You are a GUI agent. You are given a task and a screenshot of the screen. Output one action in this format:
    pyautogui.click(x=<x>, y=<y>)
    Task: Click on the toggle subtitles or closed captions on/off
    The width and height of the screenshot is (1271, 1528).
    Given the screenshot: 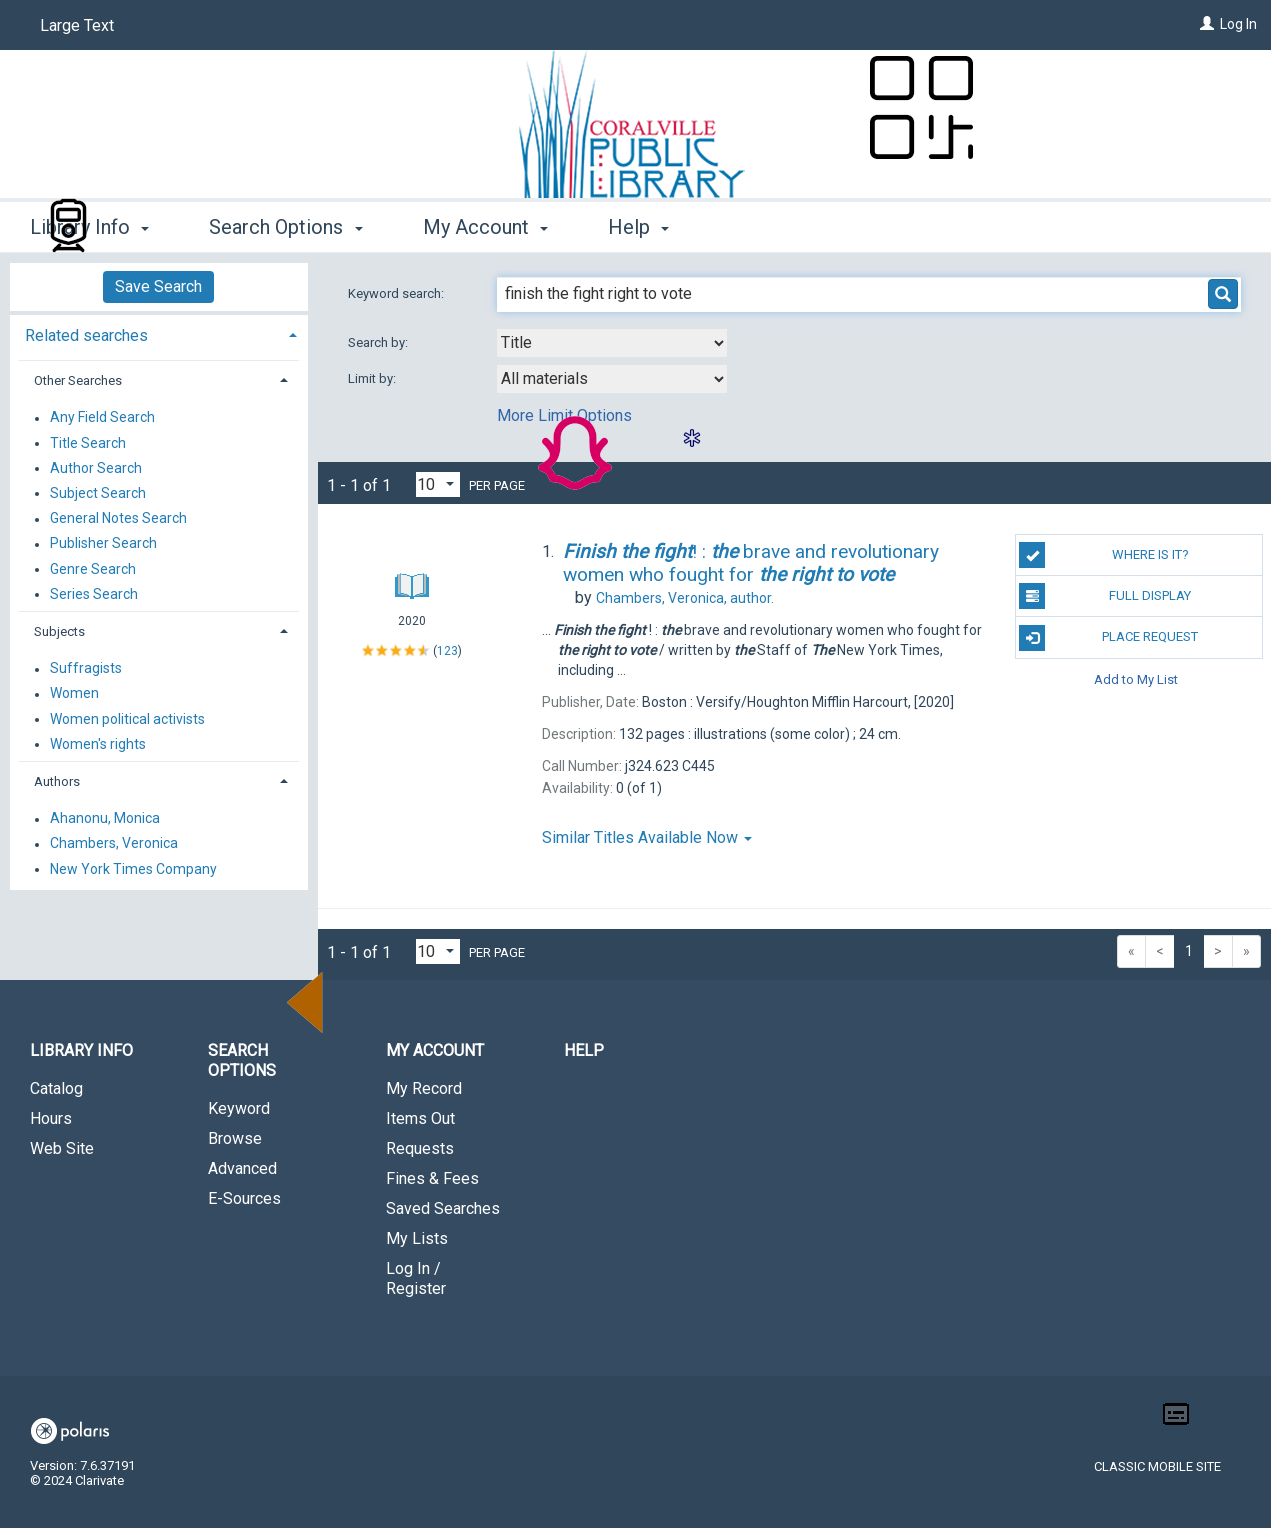 What is the action you would take?
    pyautogui.click(x=1176, y=1414)
    